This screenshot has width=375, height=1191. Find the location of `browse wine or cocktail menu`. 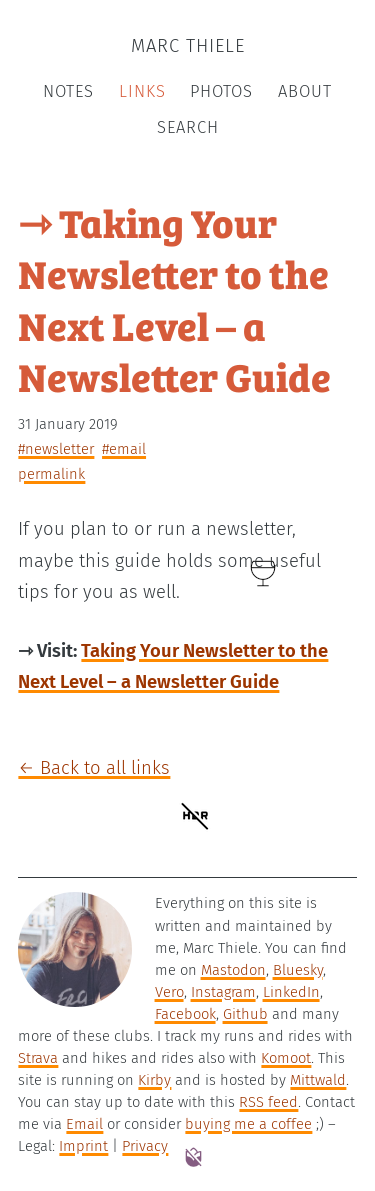

browse wine or cocktail menu is located at coordinates (263, 573).